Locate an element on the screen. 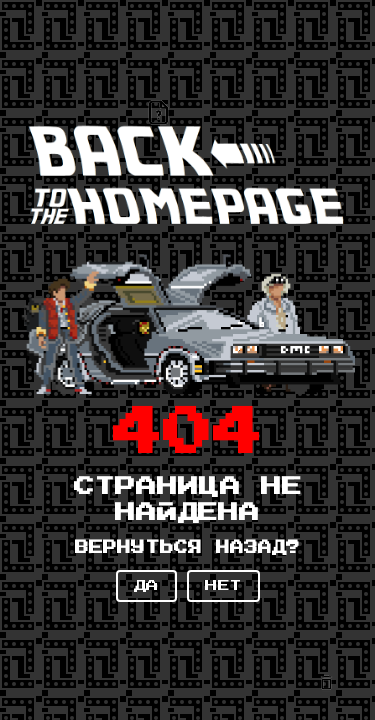 The width and height of the screenshot is (375, 720). unknown or unrecognized file type is located at coordinates (158, 112).